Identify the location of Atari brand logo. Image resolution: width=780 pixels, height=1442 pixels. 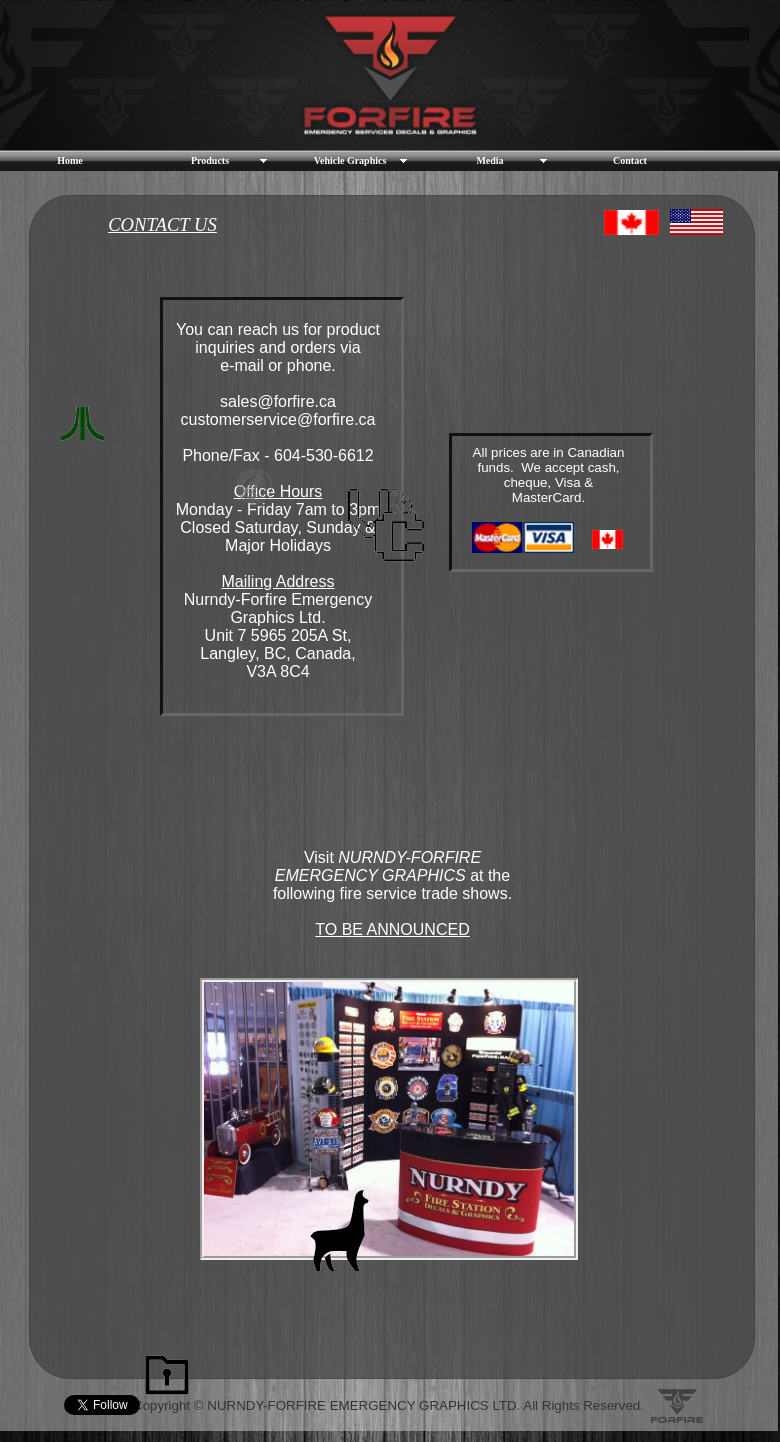
(82, 423).